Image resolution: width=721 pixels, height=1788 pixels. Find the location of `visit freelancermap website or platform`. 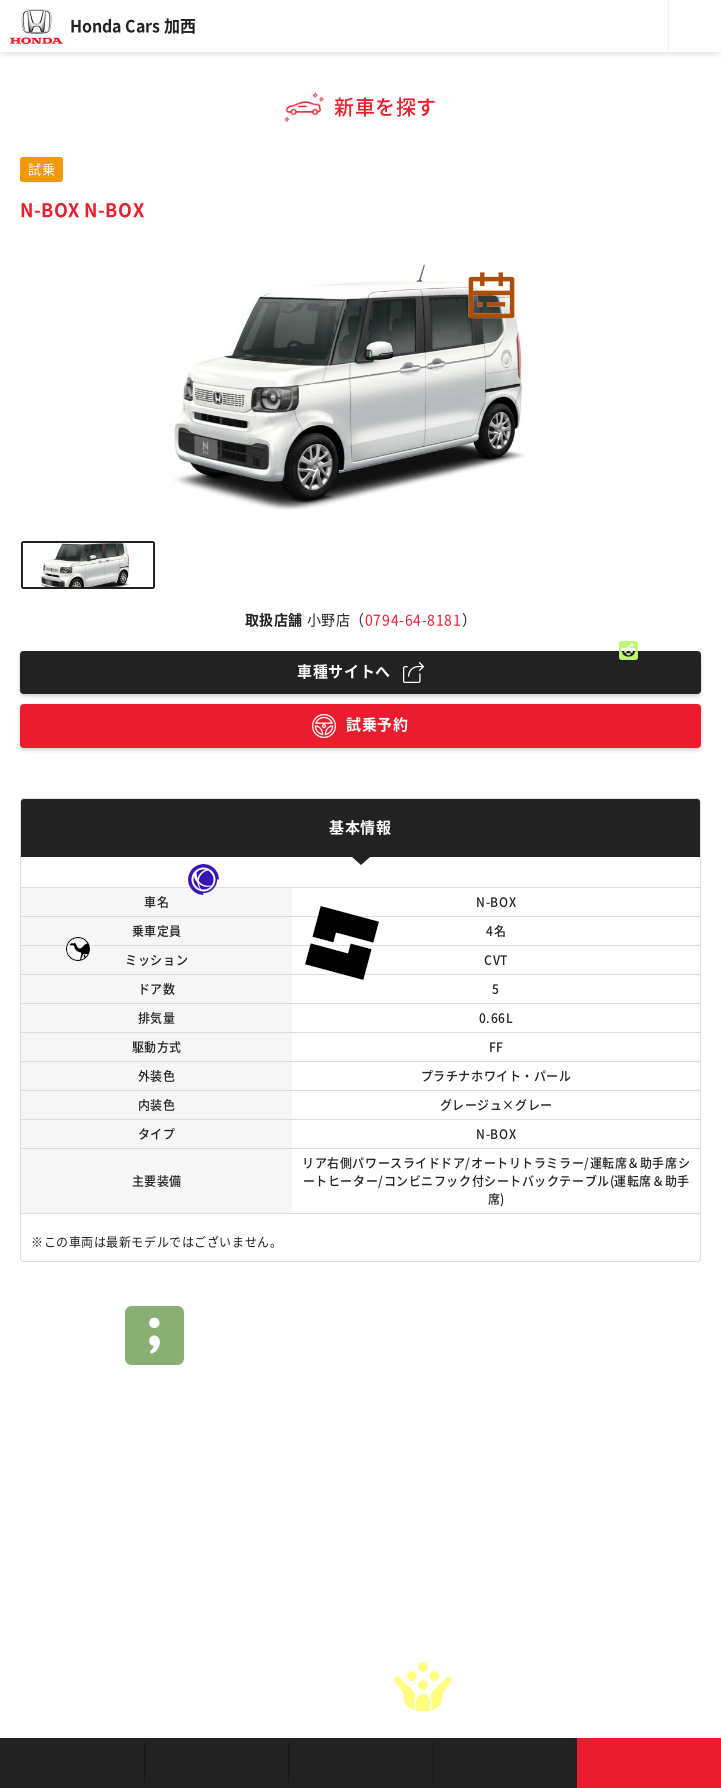

visit freelancermap website or platform is located at coordinates (203, 879).